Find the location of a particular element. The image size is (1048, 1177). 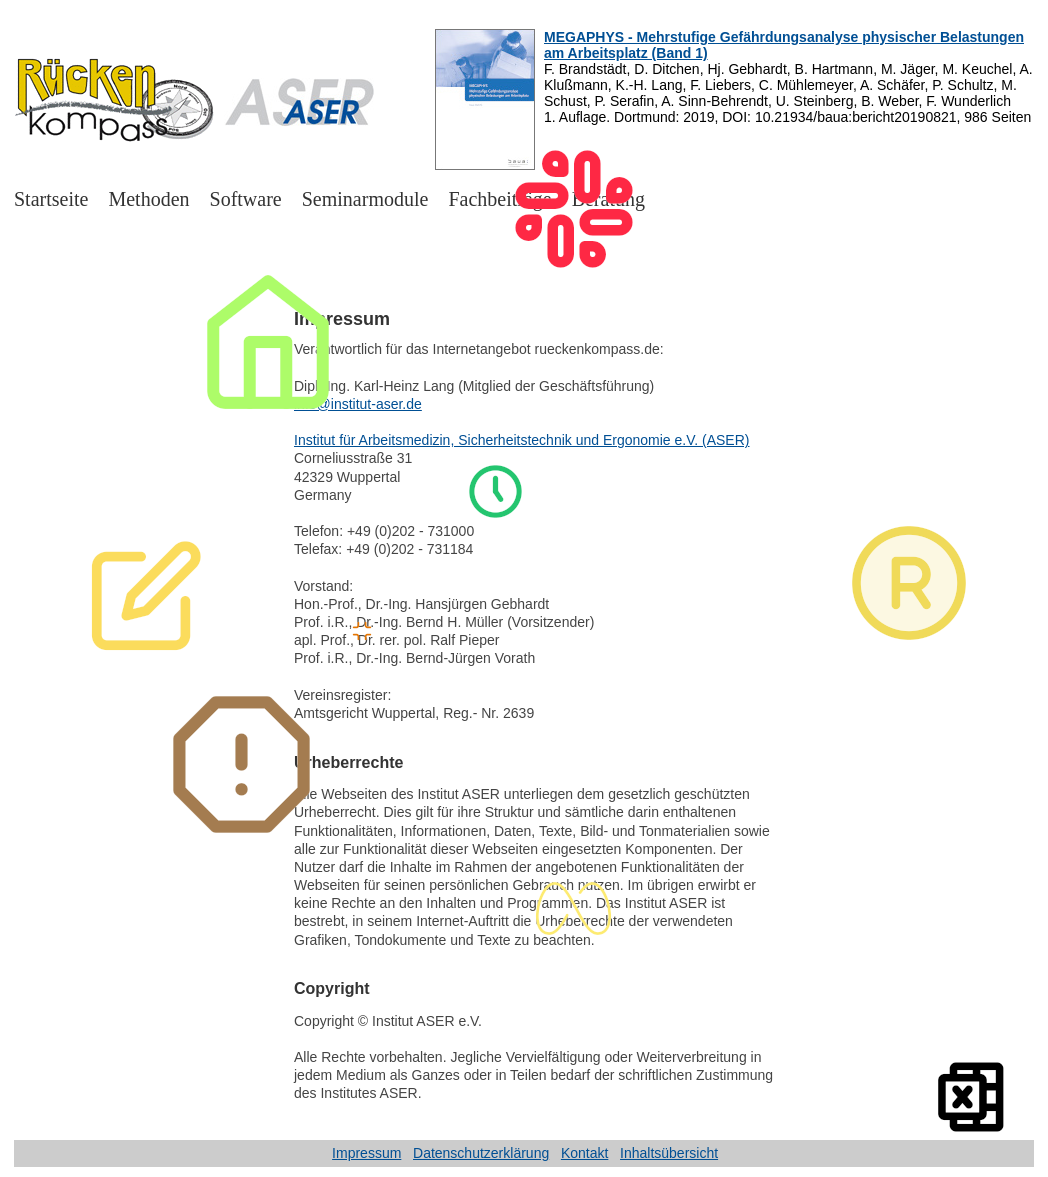

Meta company logo is located at coordinates (573, 908).